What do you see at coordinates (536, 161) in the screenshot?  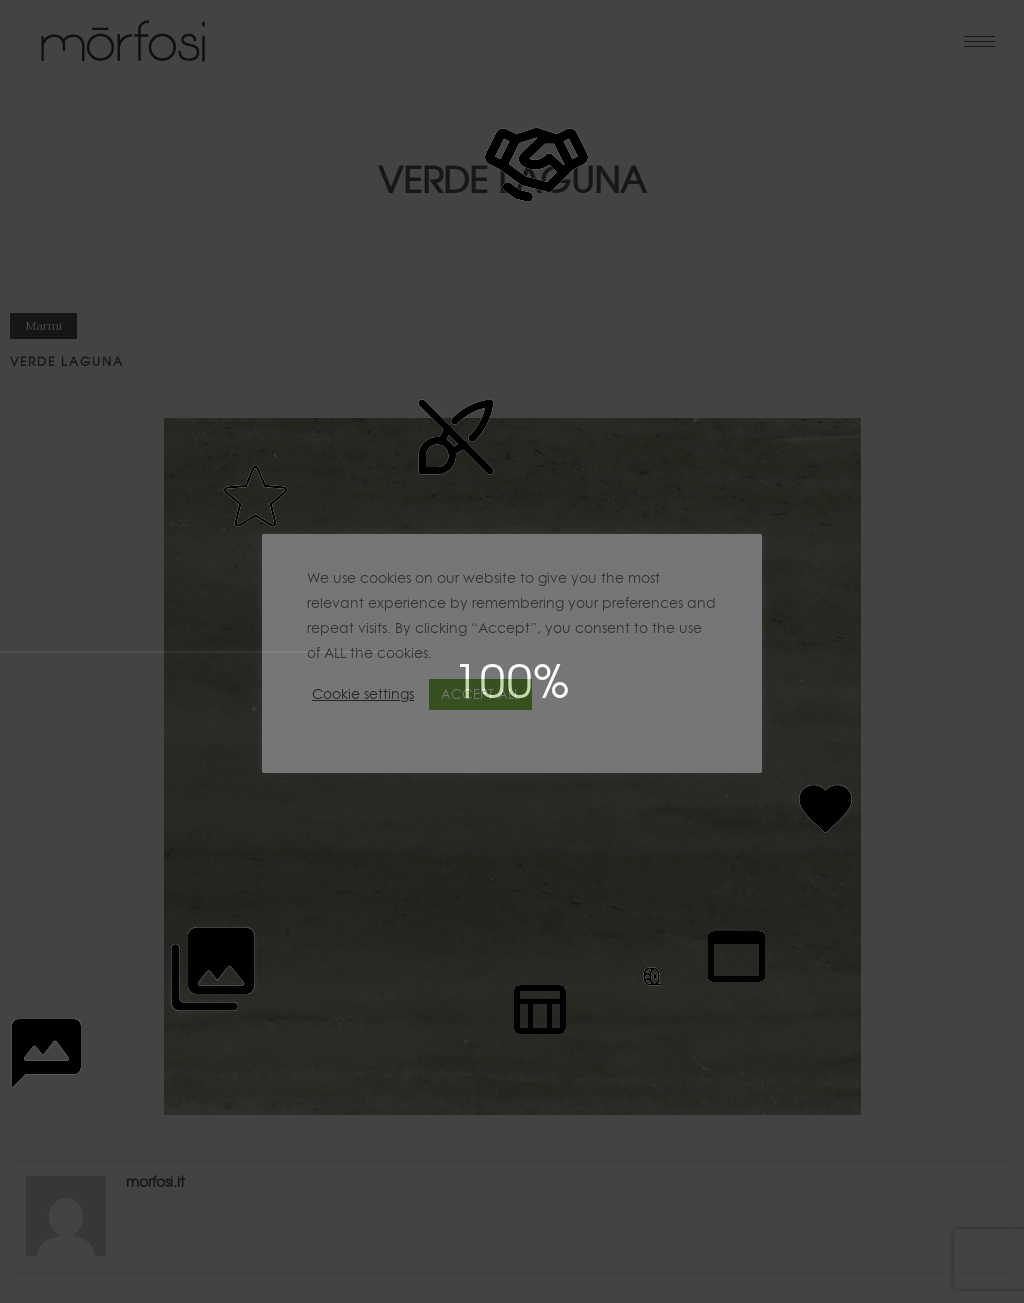 I see `indicates a partnership or collaboration` at bounding box center [536, 161].